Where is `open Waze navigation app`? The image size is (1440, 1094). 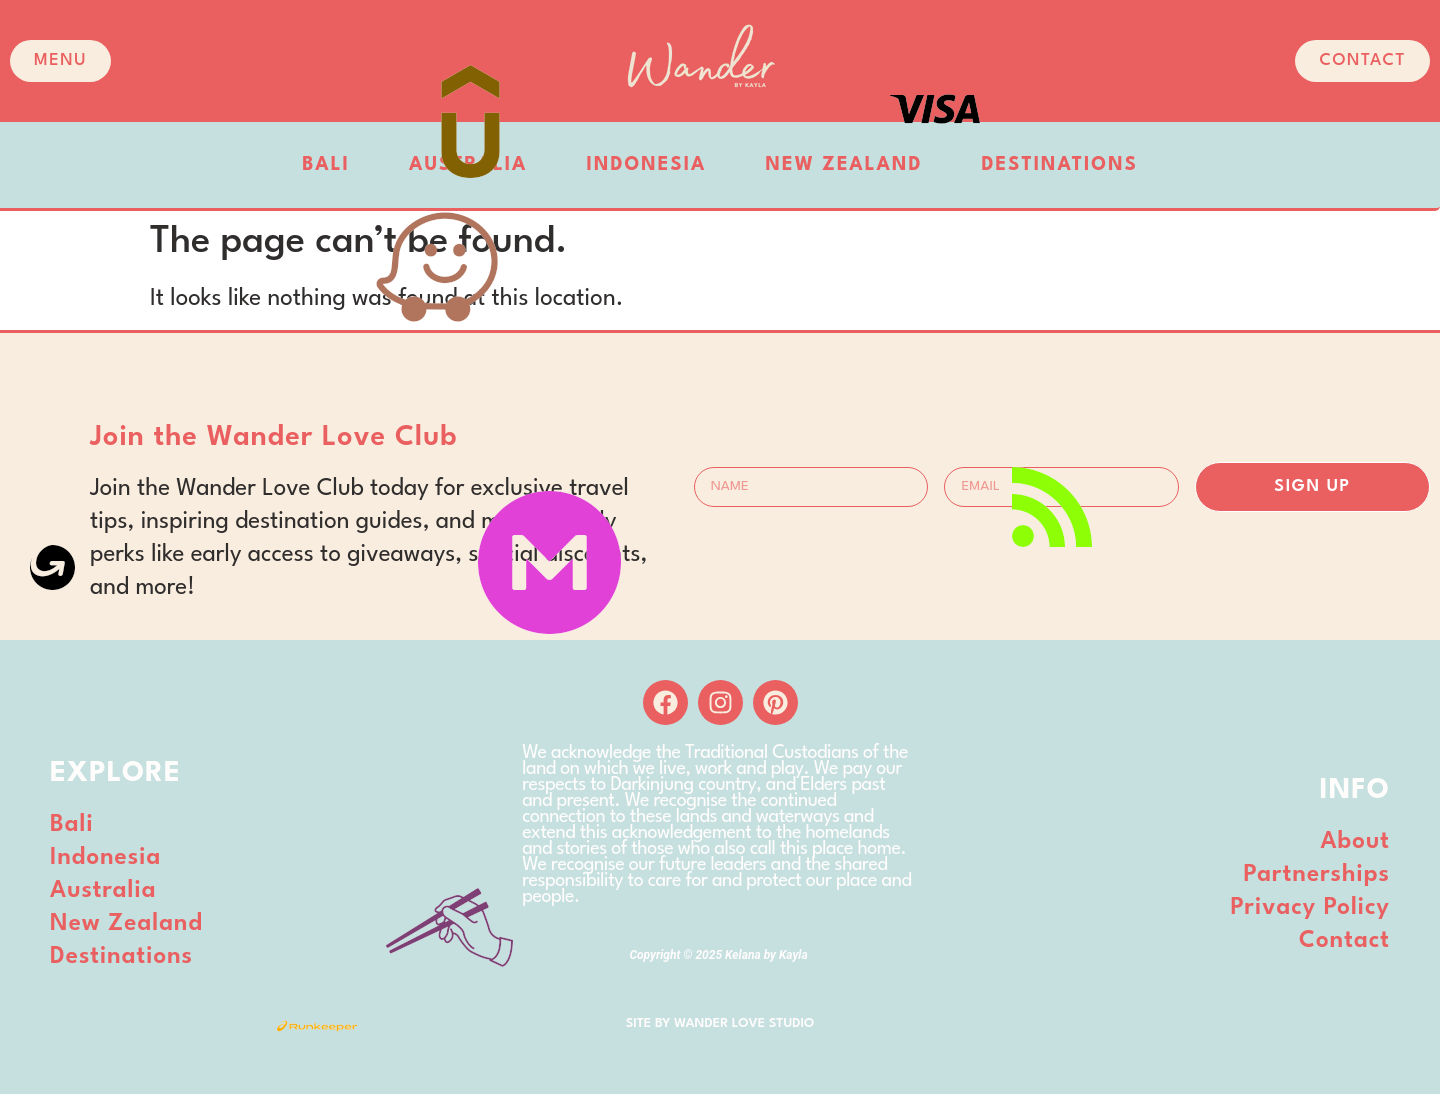
open Waze navigation app is located at coordinates (437, 267).